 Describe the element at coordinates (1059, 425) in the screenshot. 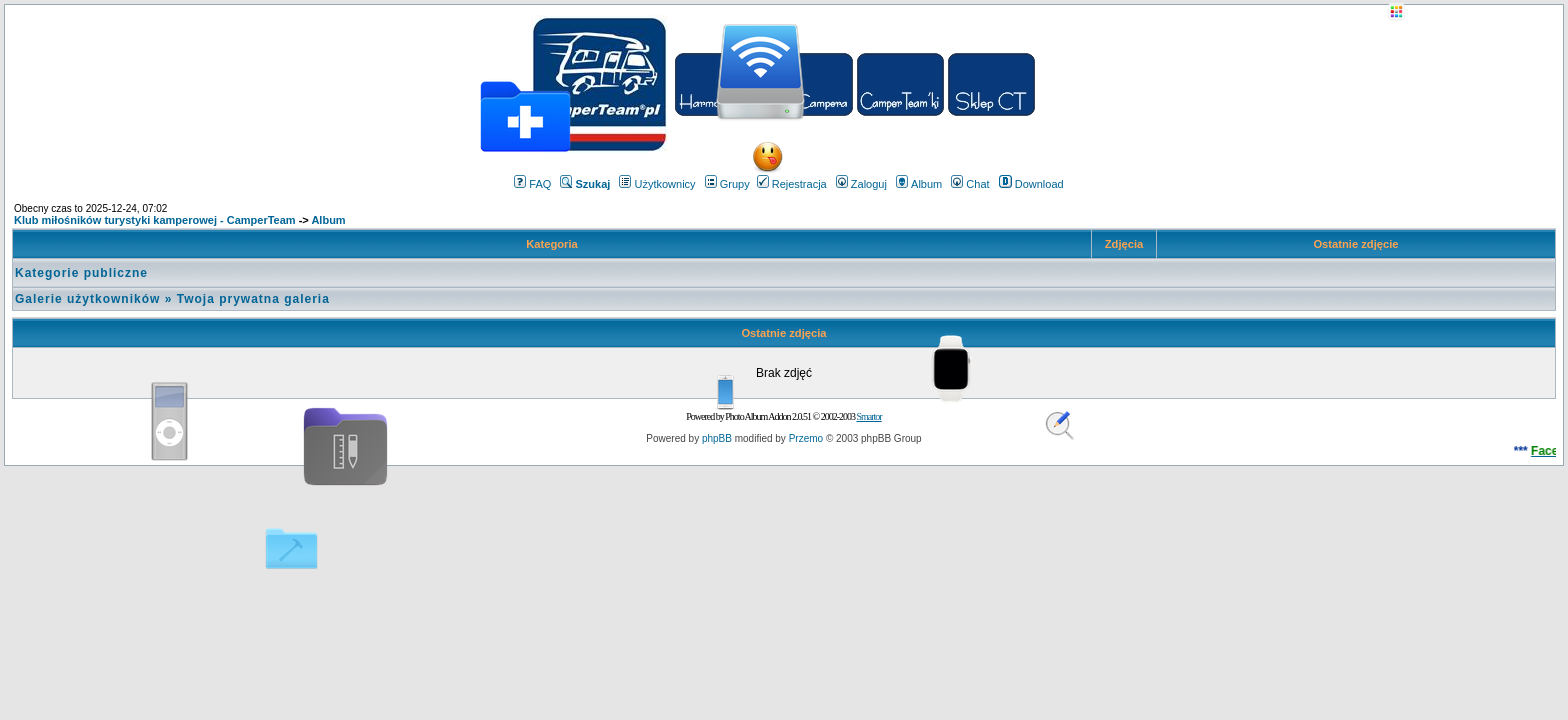

I see `open find and replace tool` at that location.